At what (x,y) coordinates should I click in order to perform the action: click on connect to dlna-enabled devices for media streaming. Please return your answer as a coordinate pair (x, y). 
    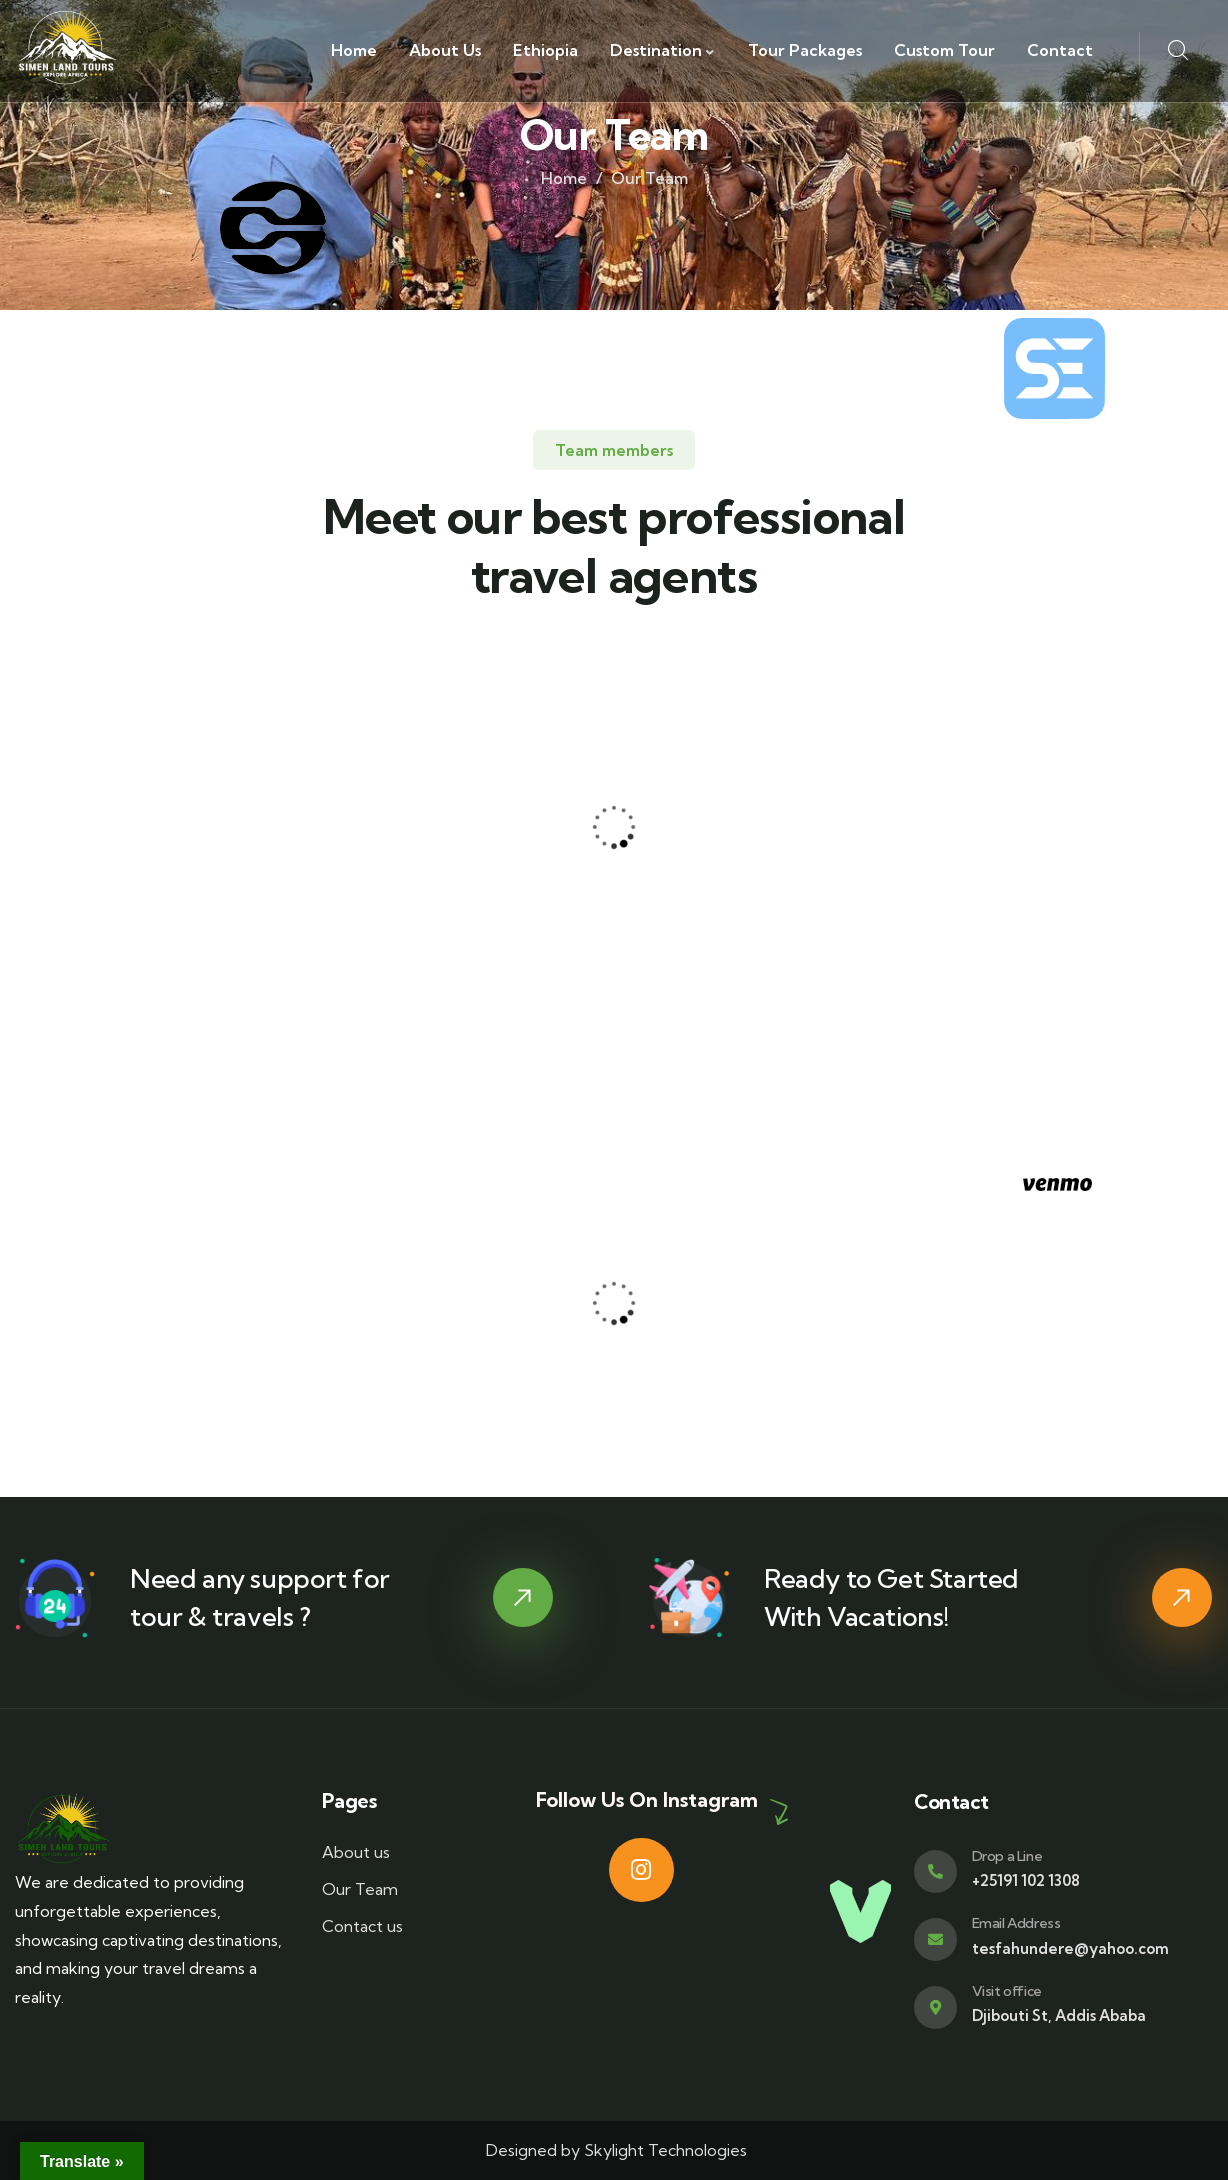
    Looking at the image, I should click on (273, 228).